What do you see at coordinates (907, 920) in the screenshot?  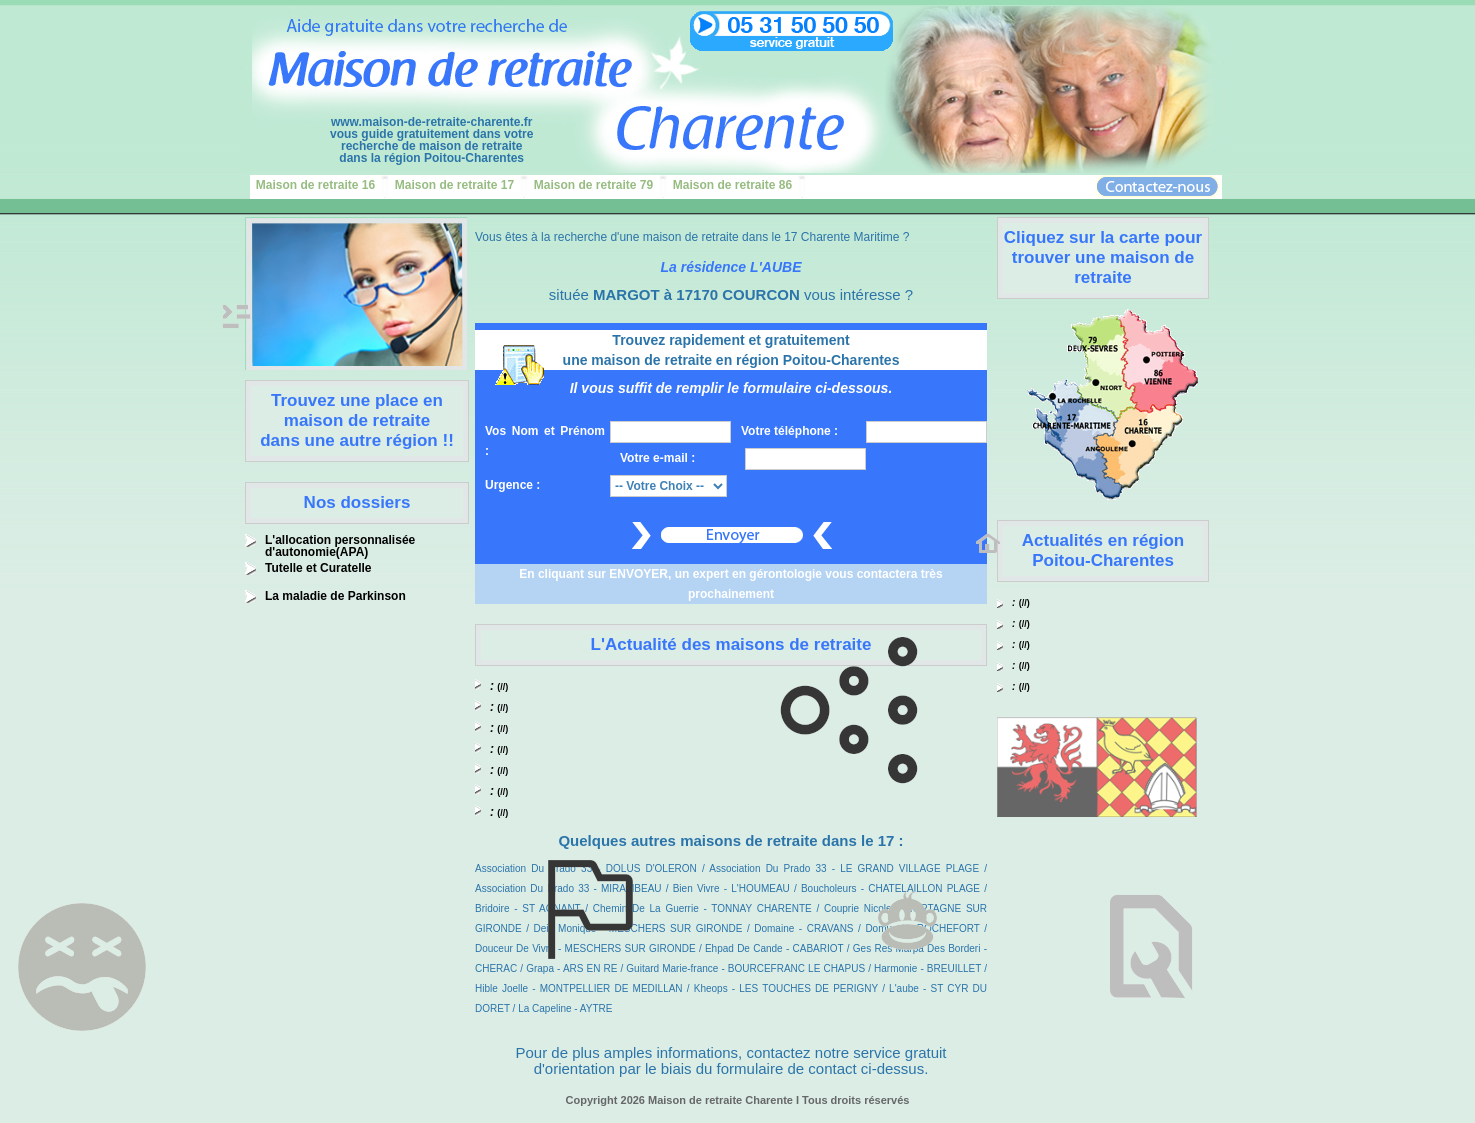 I see `insert monkey face emoji` at bounding box center [907, 920].